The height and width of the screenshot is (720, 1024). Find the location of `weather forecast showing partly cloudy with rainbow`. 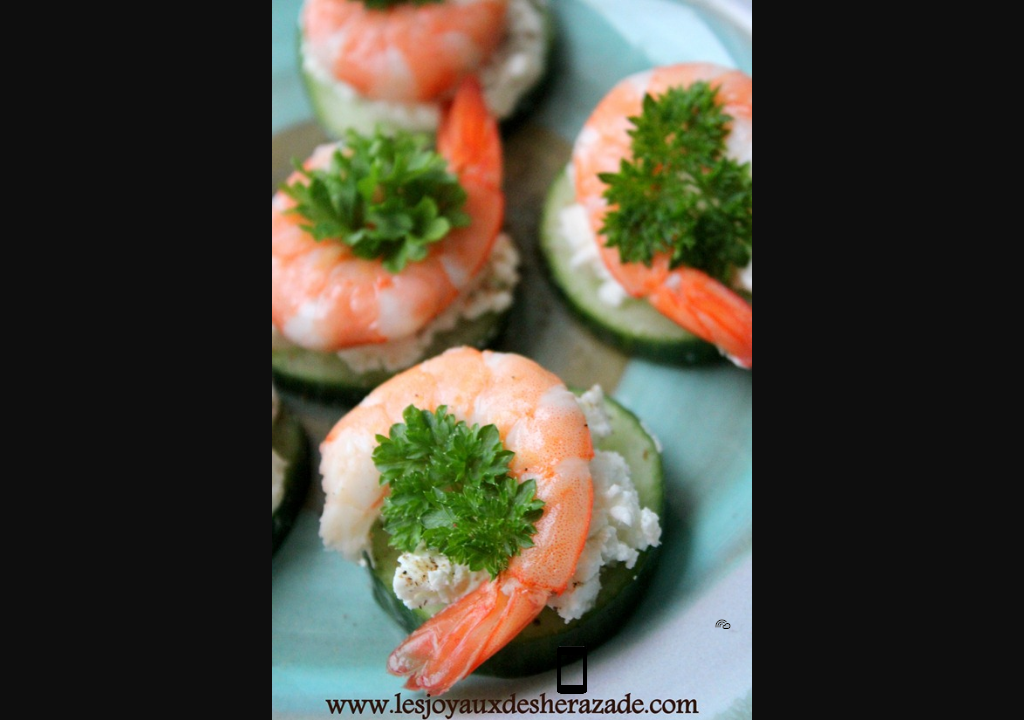

weather forecast showing partly cloudy with rainbow is located at coordinates (723, 624).